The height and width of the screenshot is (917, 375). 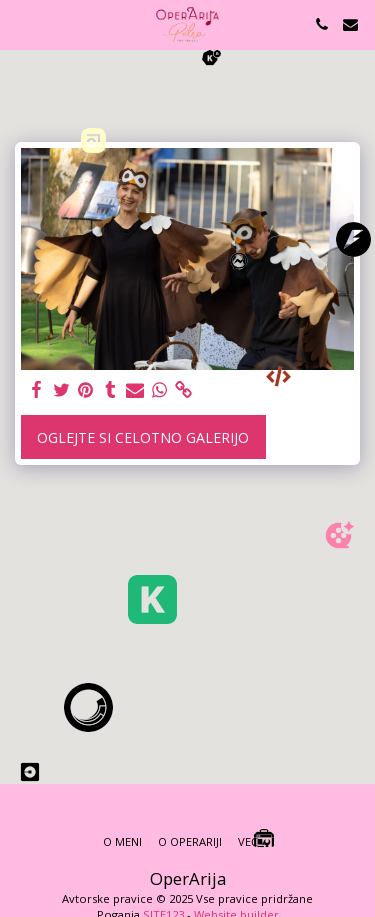 I want to click on open Facebook Messenger, so click(x=239, y=261).